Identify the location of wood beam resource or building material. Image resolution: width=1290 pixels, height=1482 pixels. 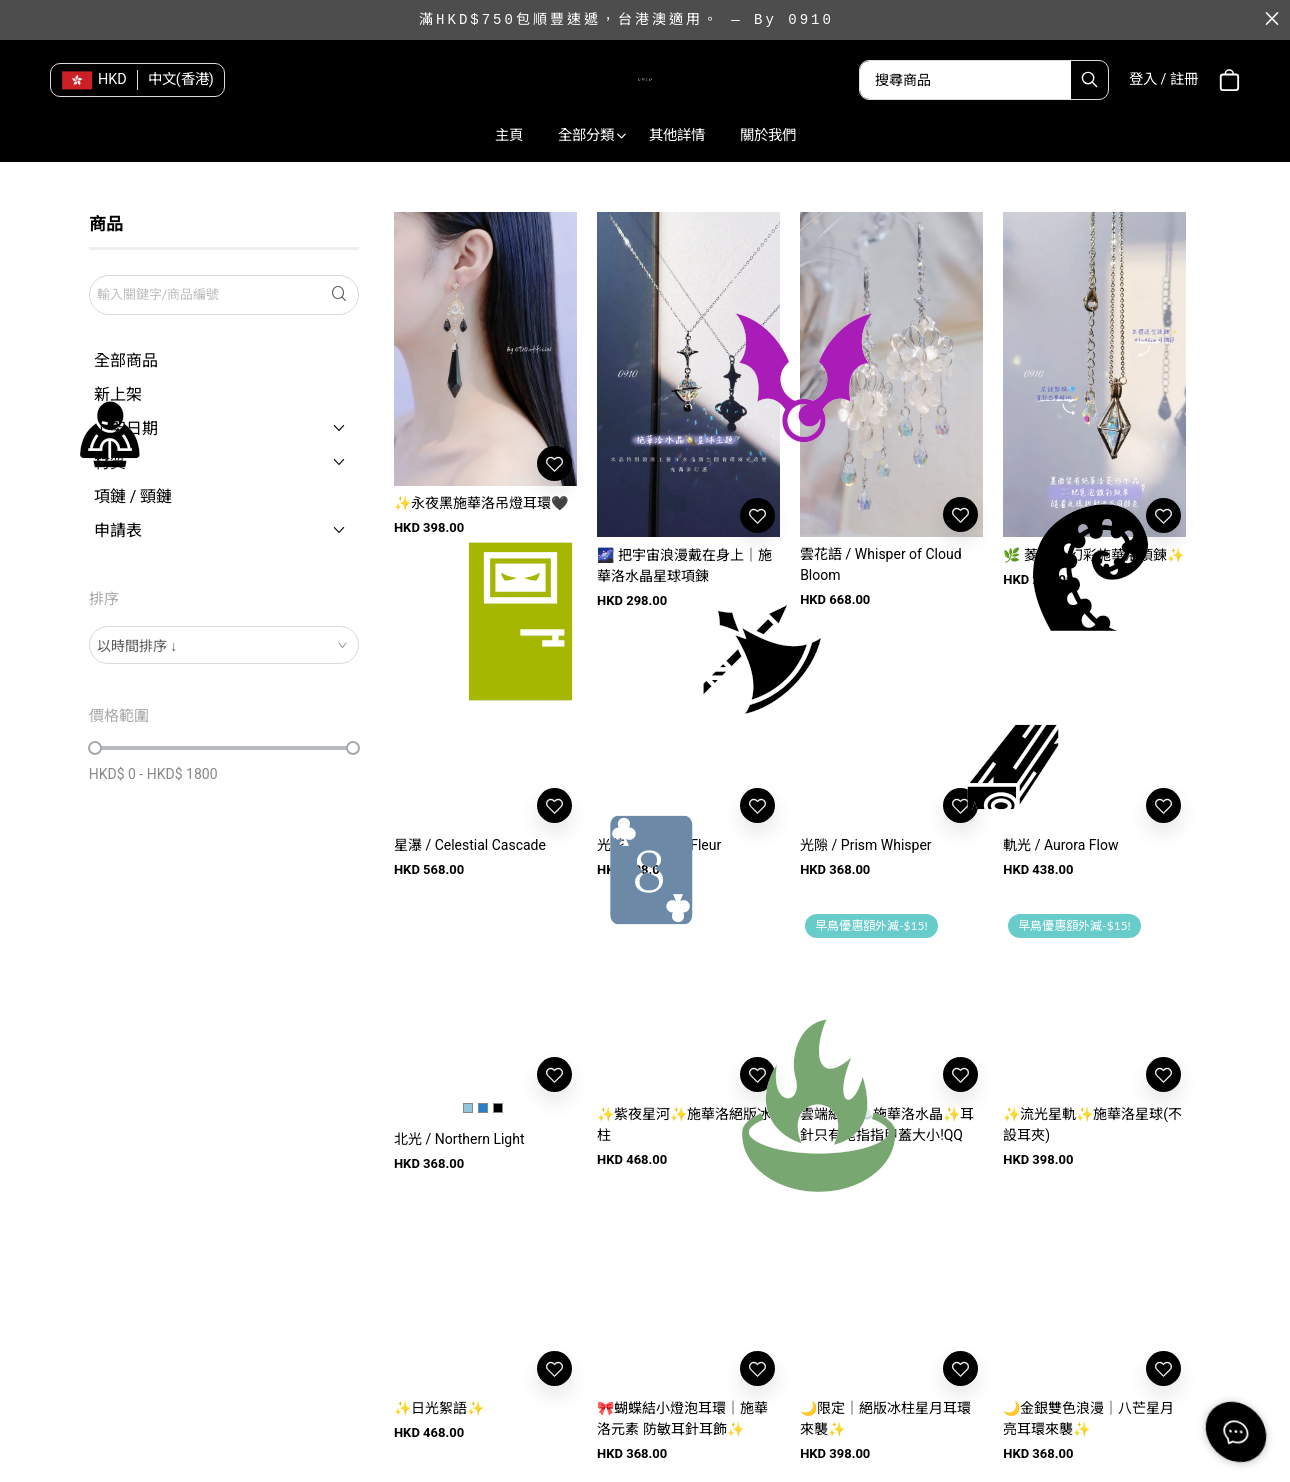
(1013, 767).